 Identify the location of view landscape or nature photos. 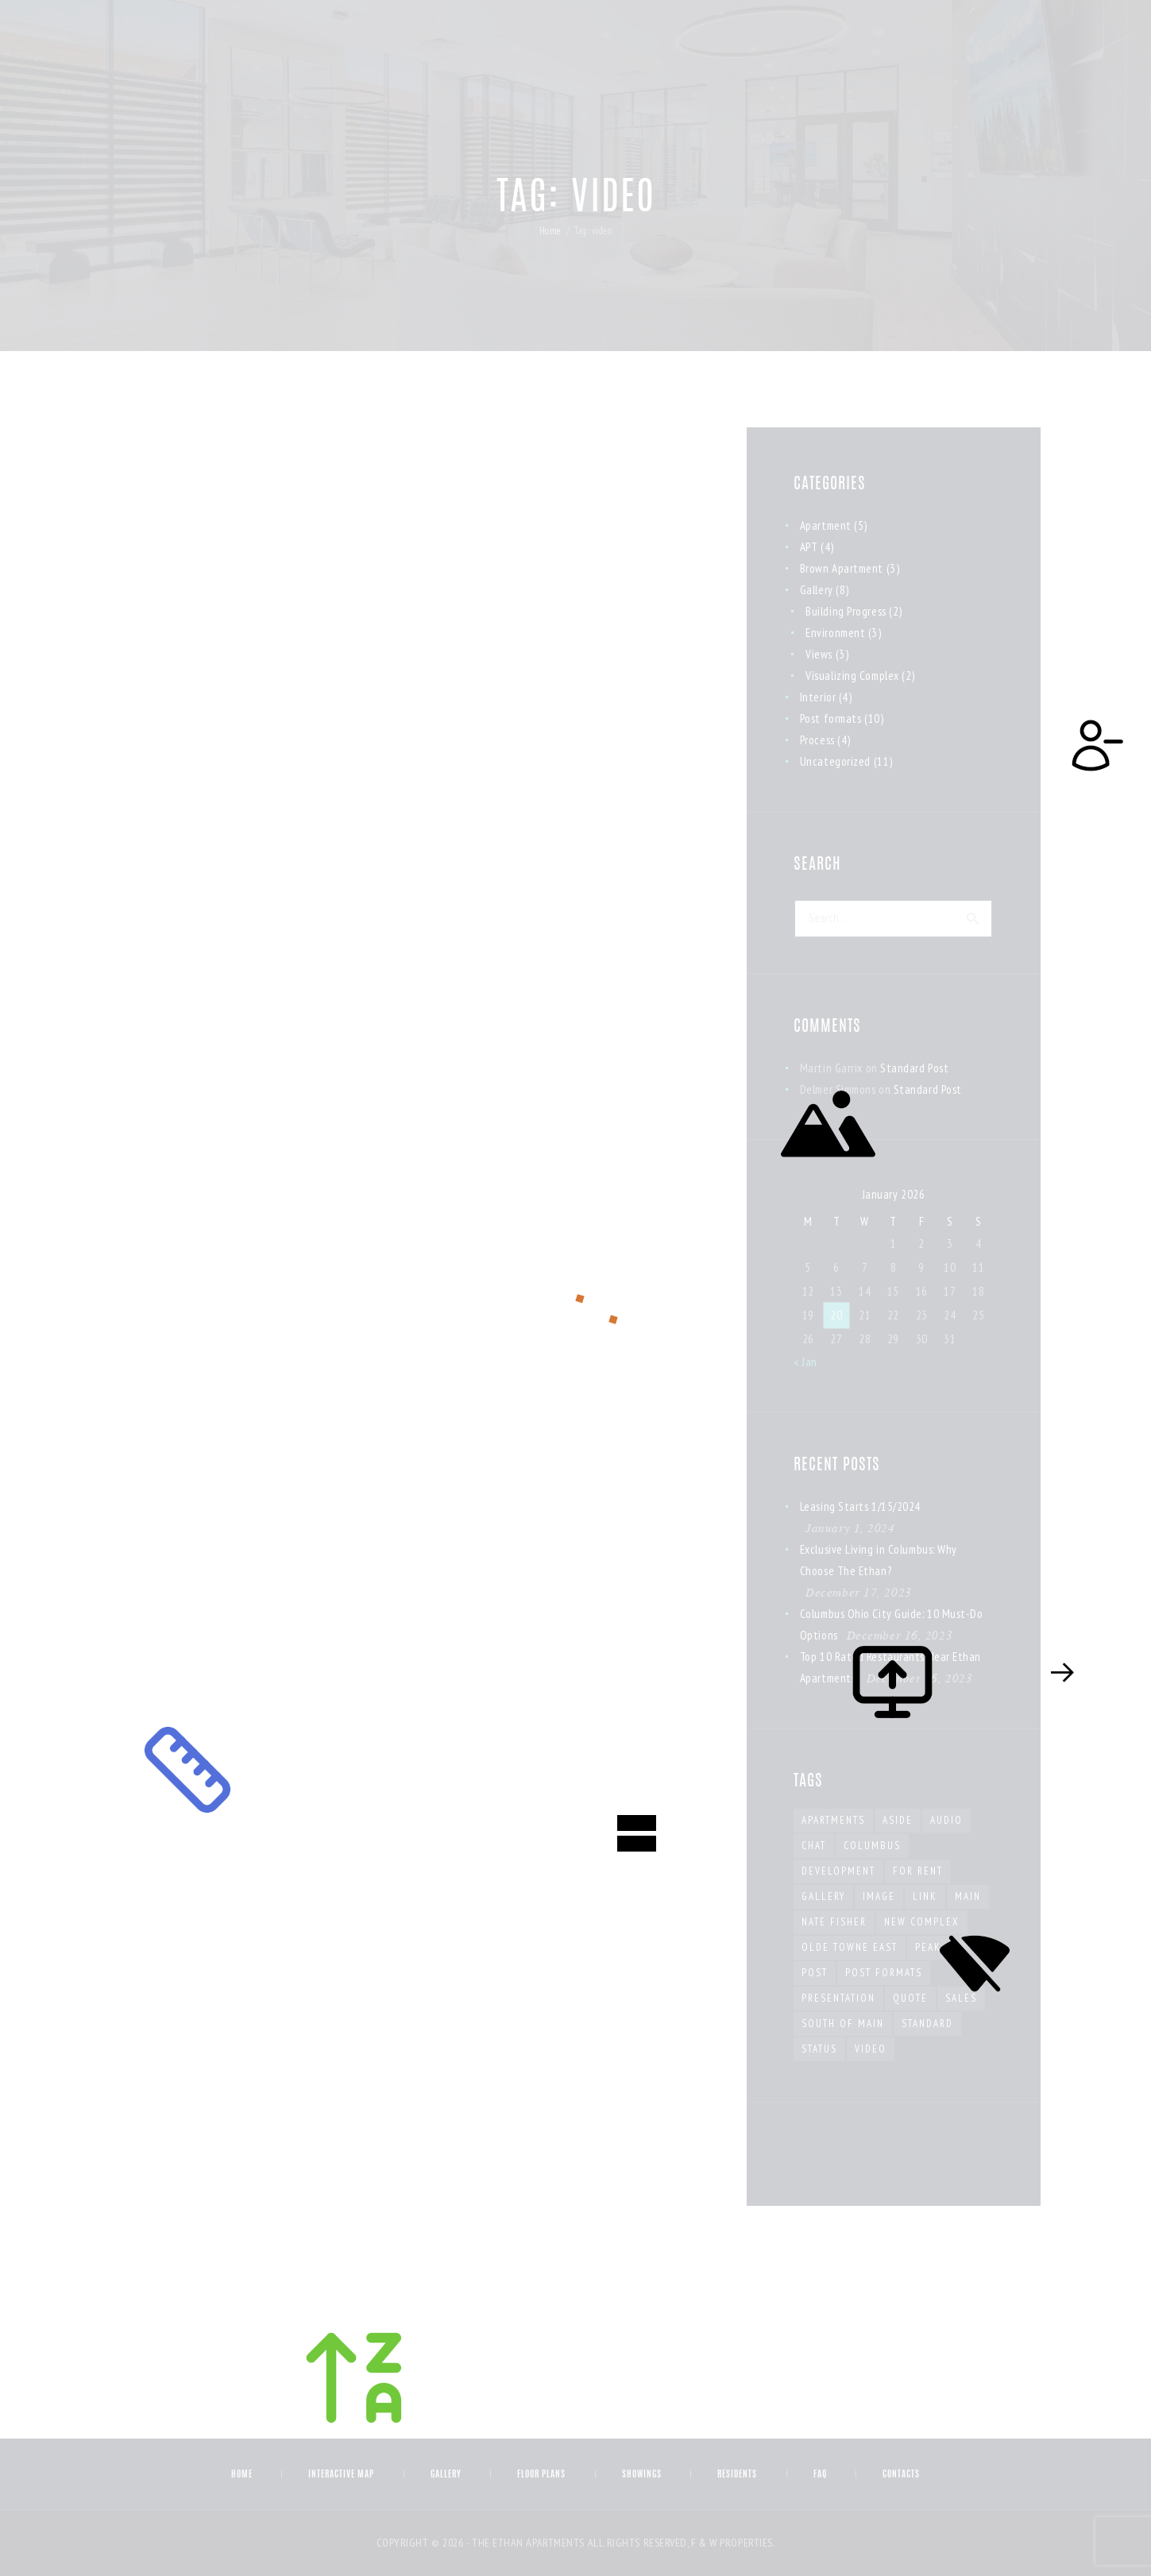
(828, 1127).